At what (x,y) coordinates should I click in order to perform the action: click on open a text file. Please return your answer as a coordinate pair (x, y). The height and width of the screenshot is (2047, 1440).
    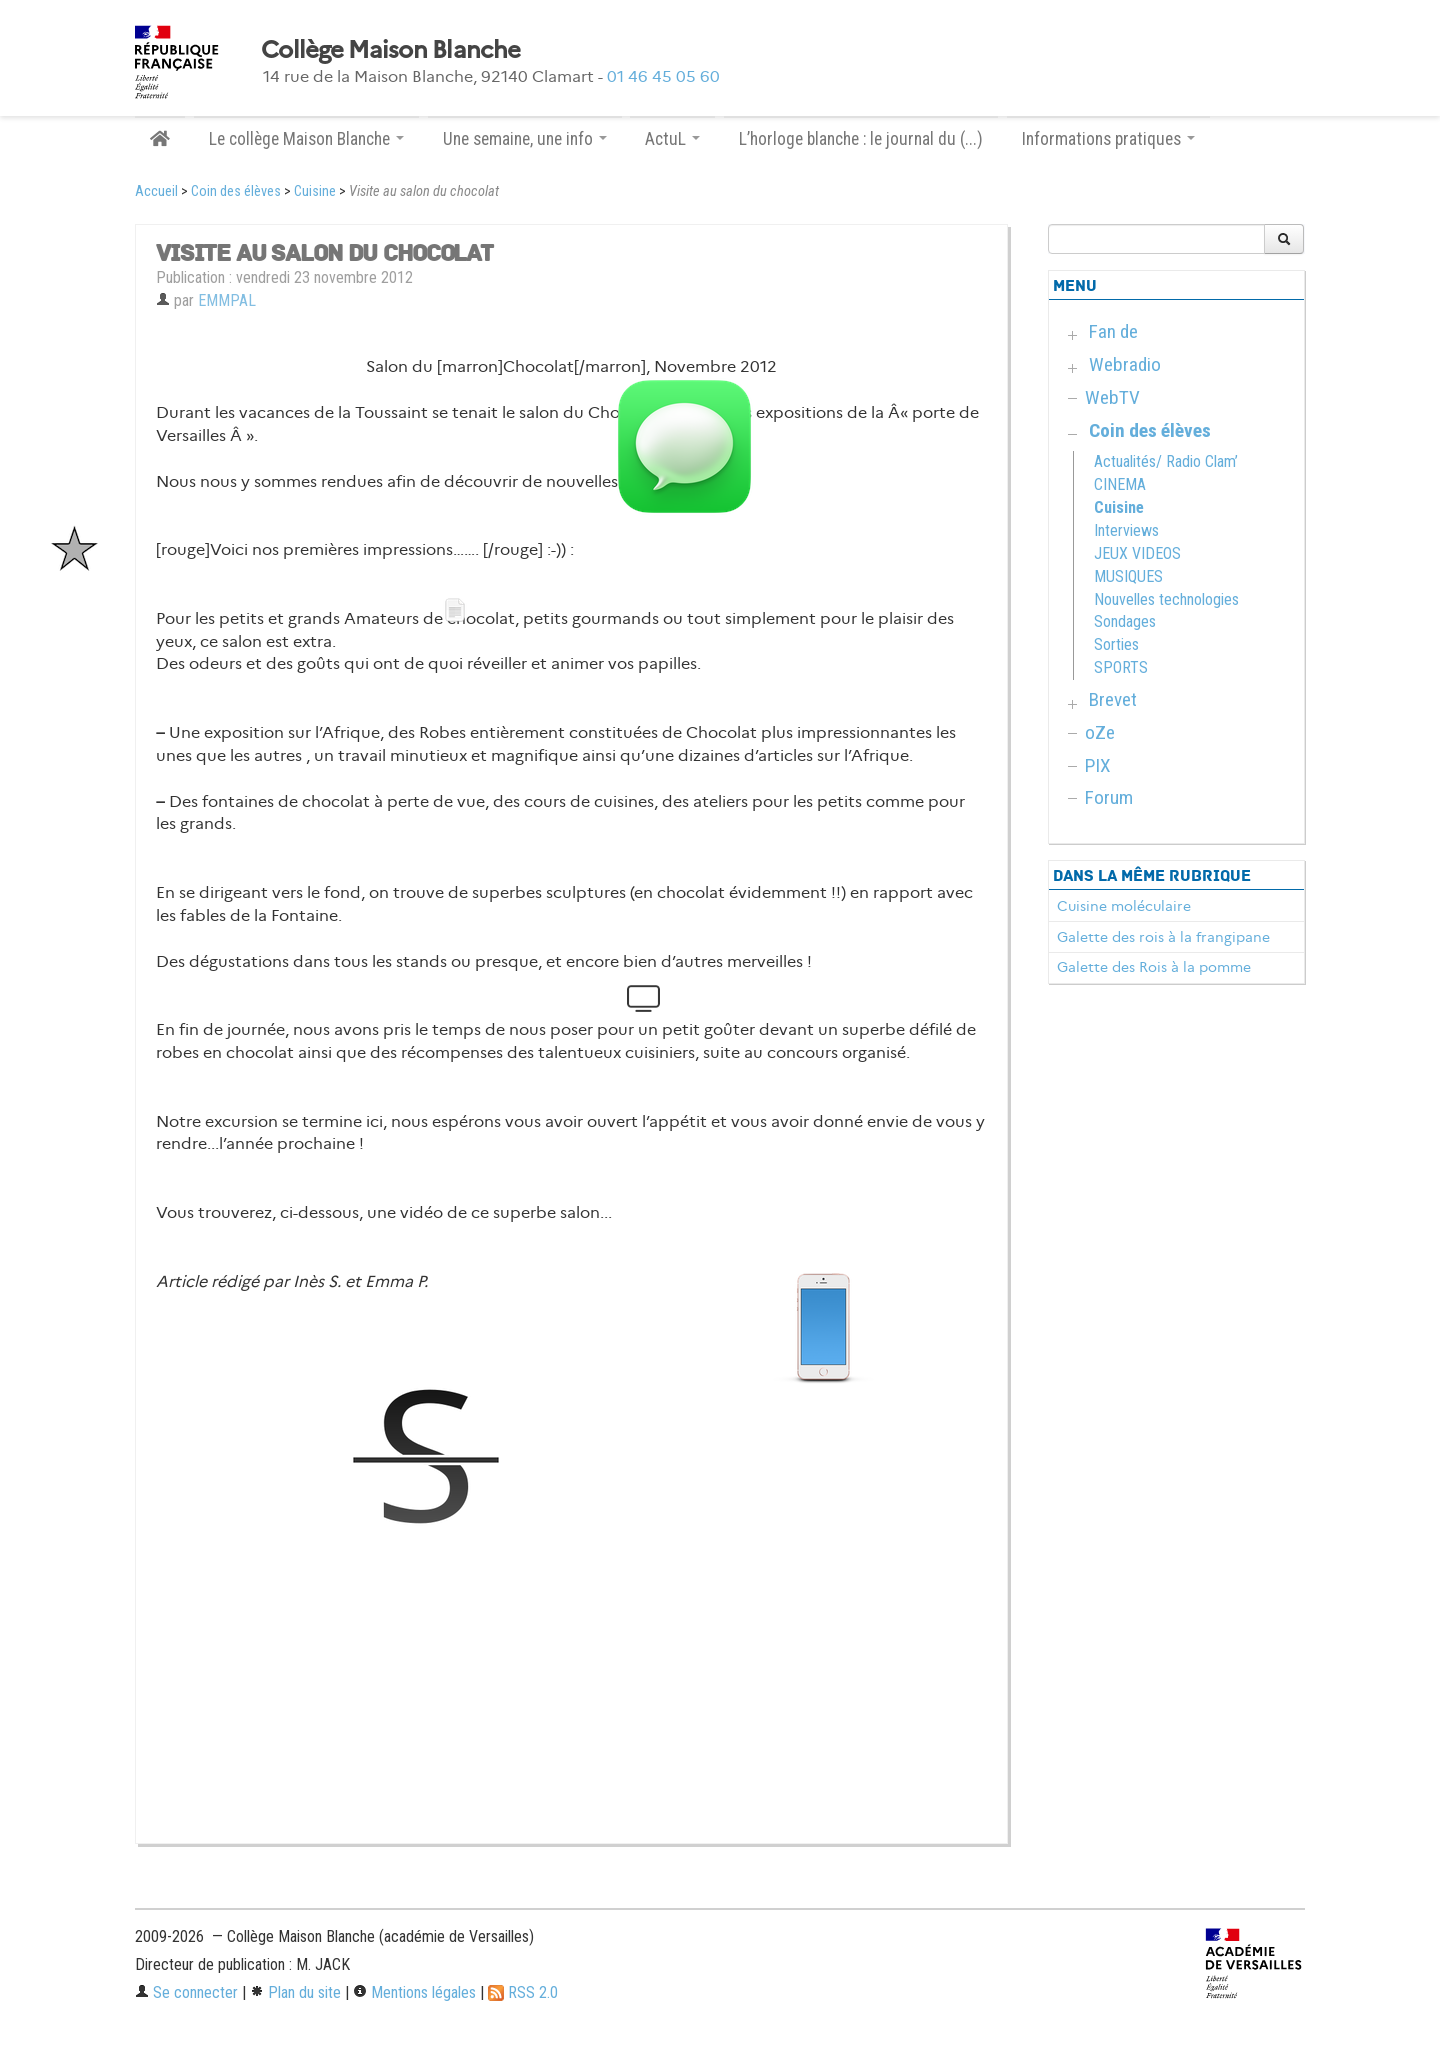
    Looking at the image, I should click on (455, 610).